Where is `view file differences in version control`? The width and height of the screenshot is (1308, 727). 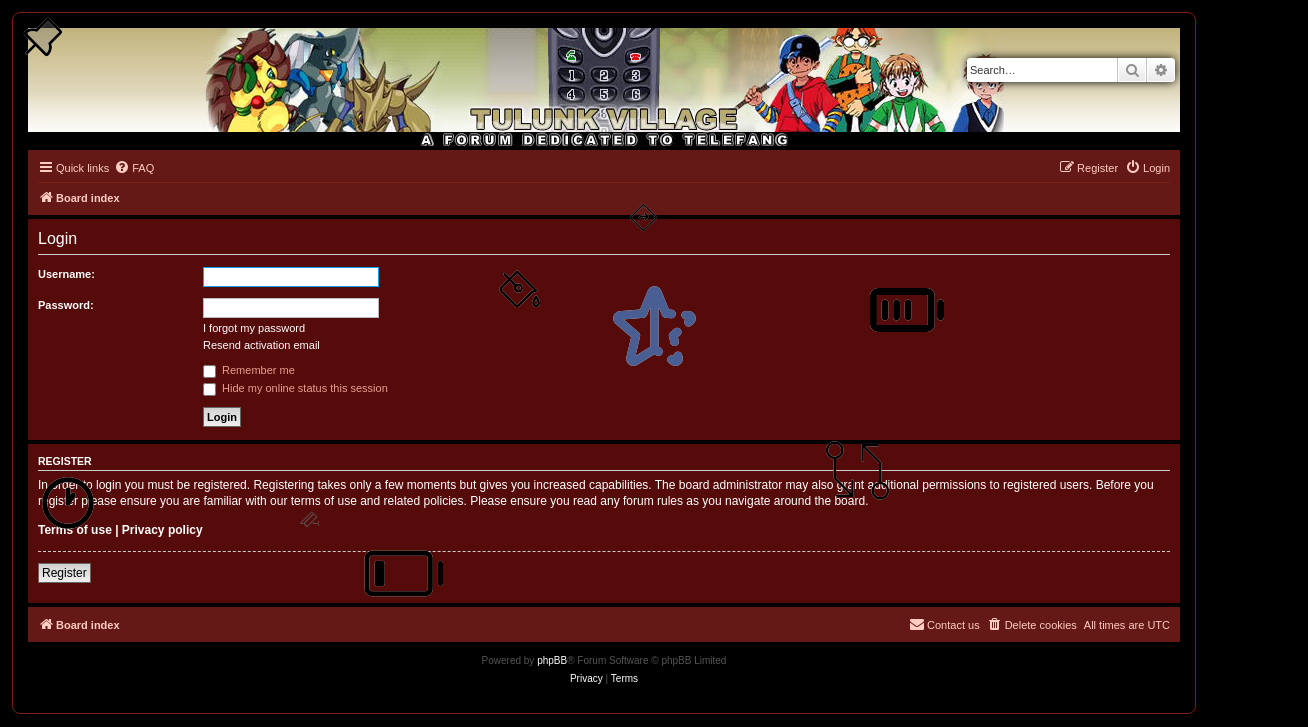
view file differences in version control is located at coordinates (857, 470).